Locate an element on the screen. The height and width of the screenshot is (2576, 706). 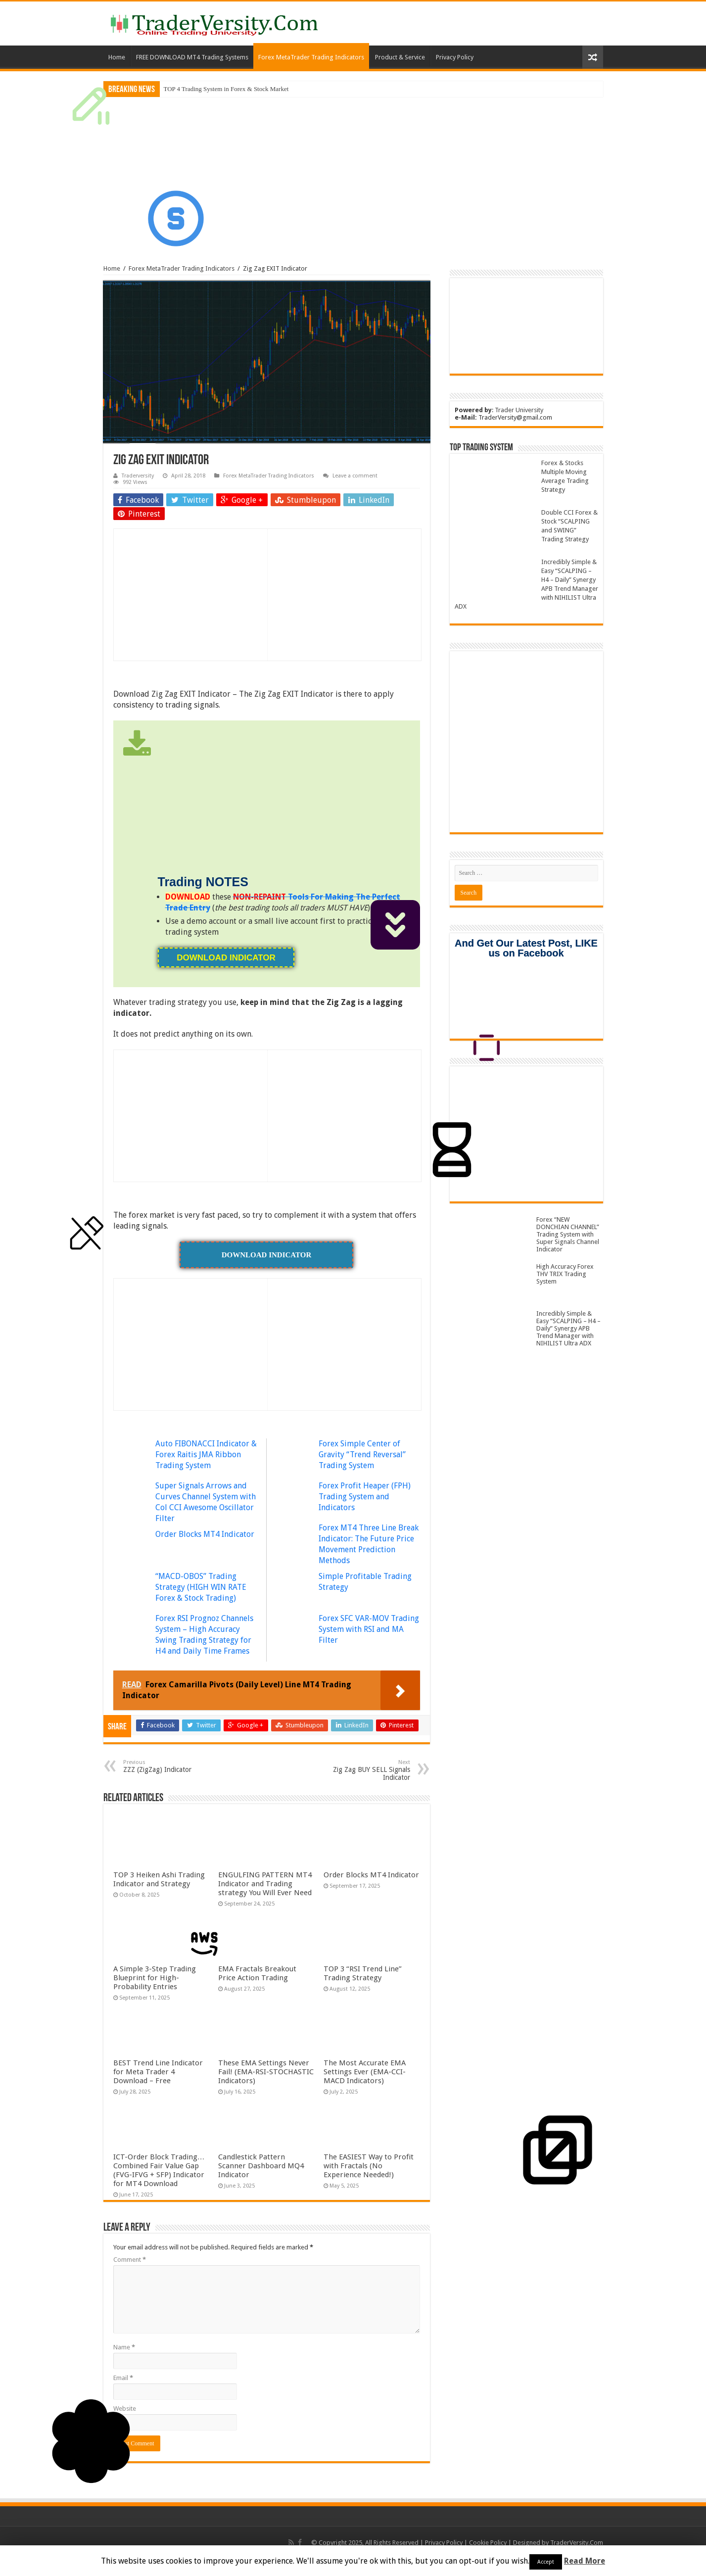
editing is disabled is located at coordinates (86, 1234).